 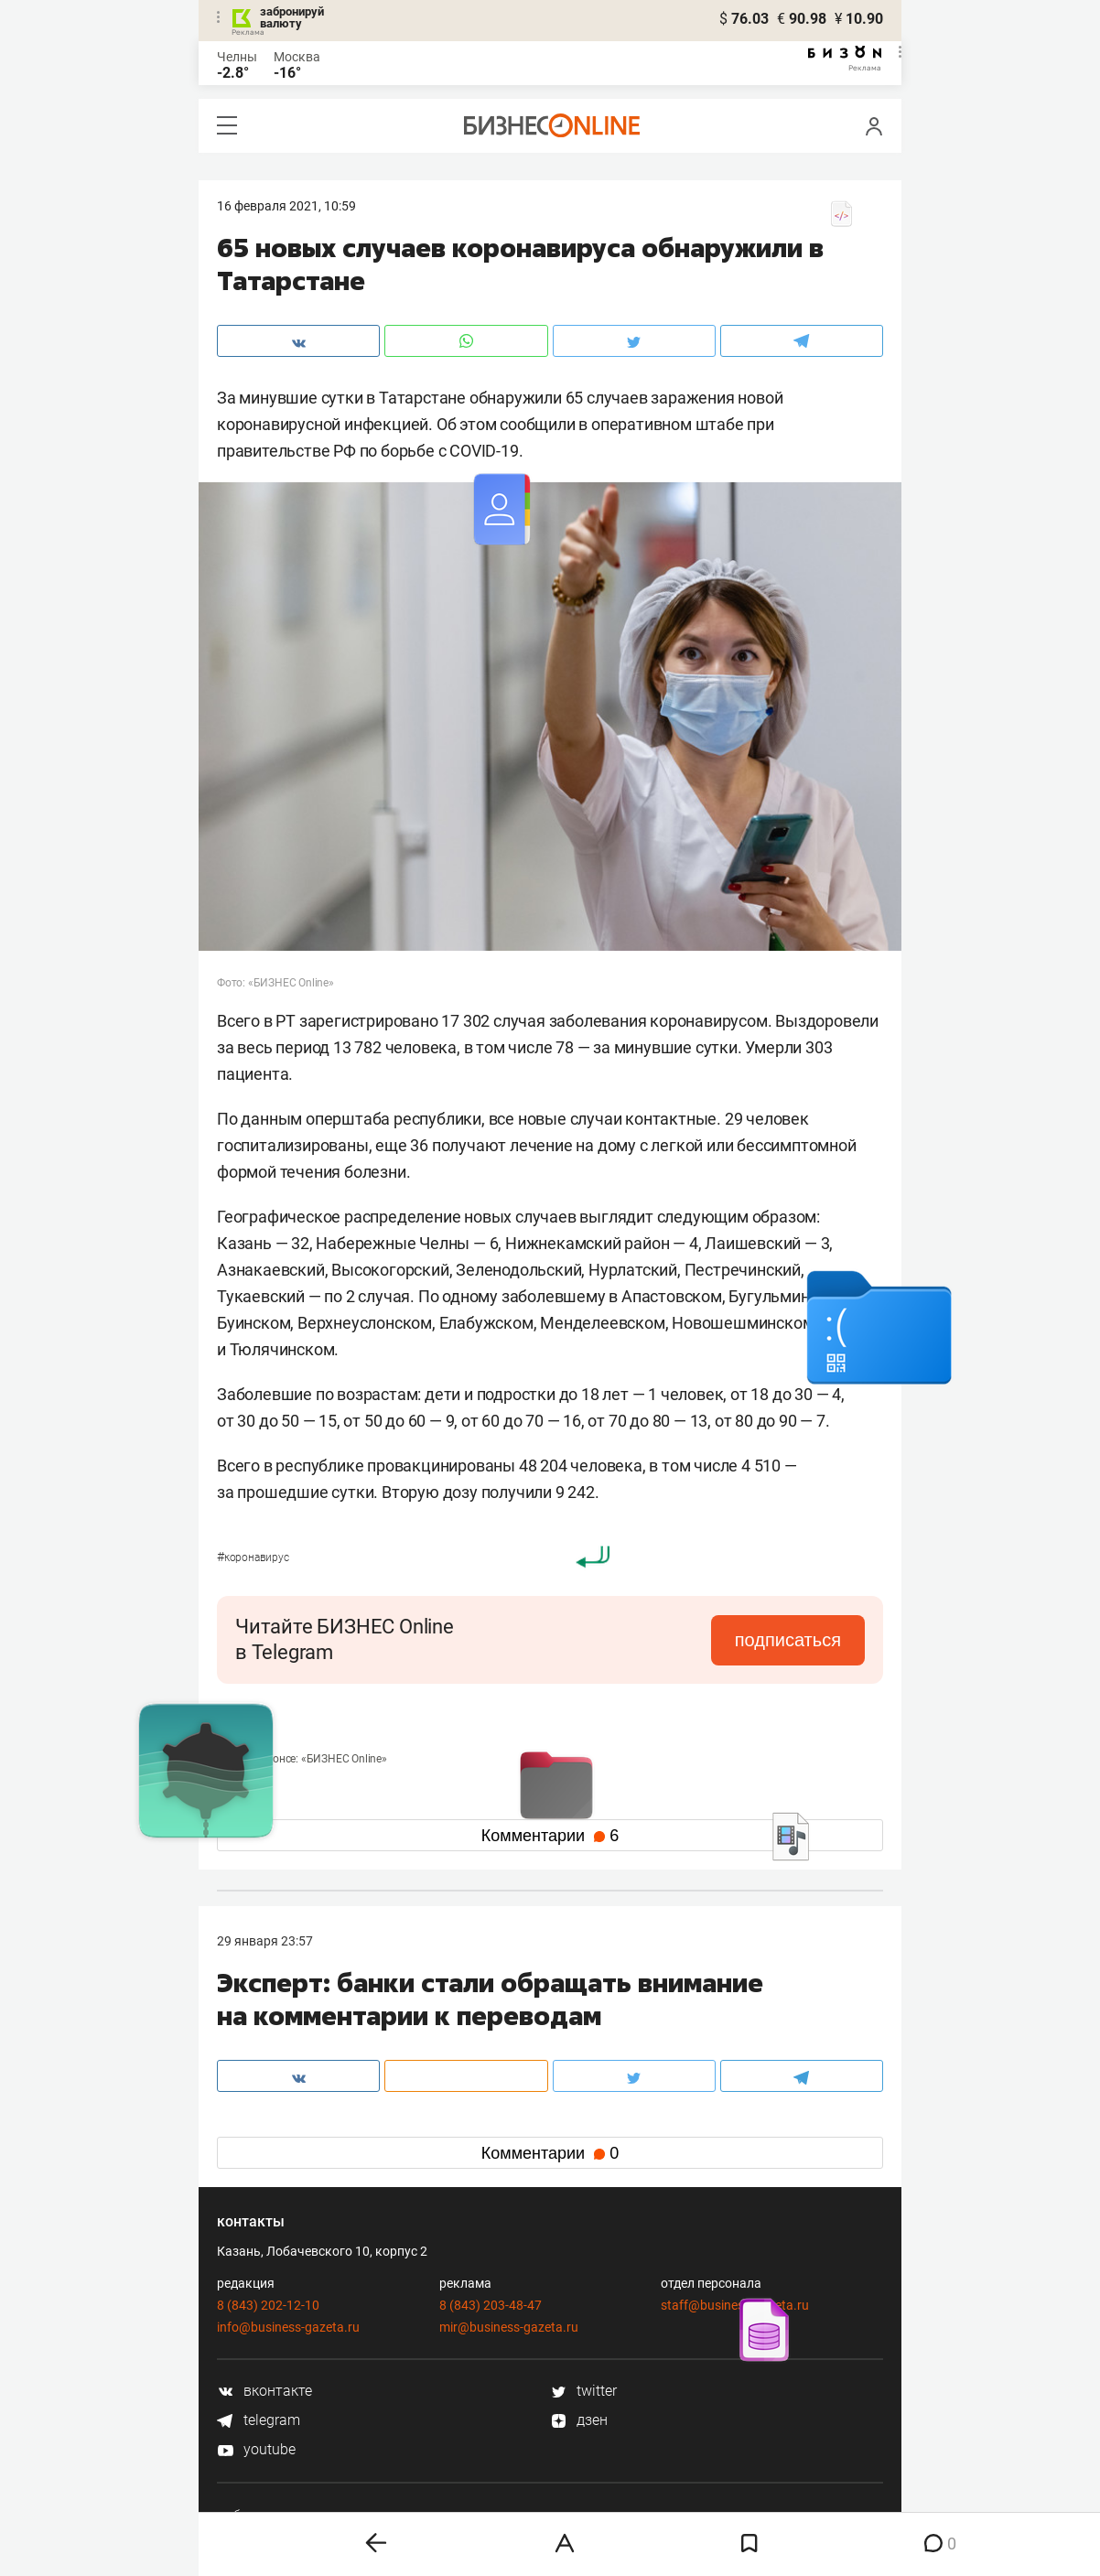 I want to click on open contacts or address book app, so click(x=501, y=509).